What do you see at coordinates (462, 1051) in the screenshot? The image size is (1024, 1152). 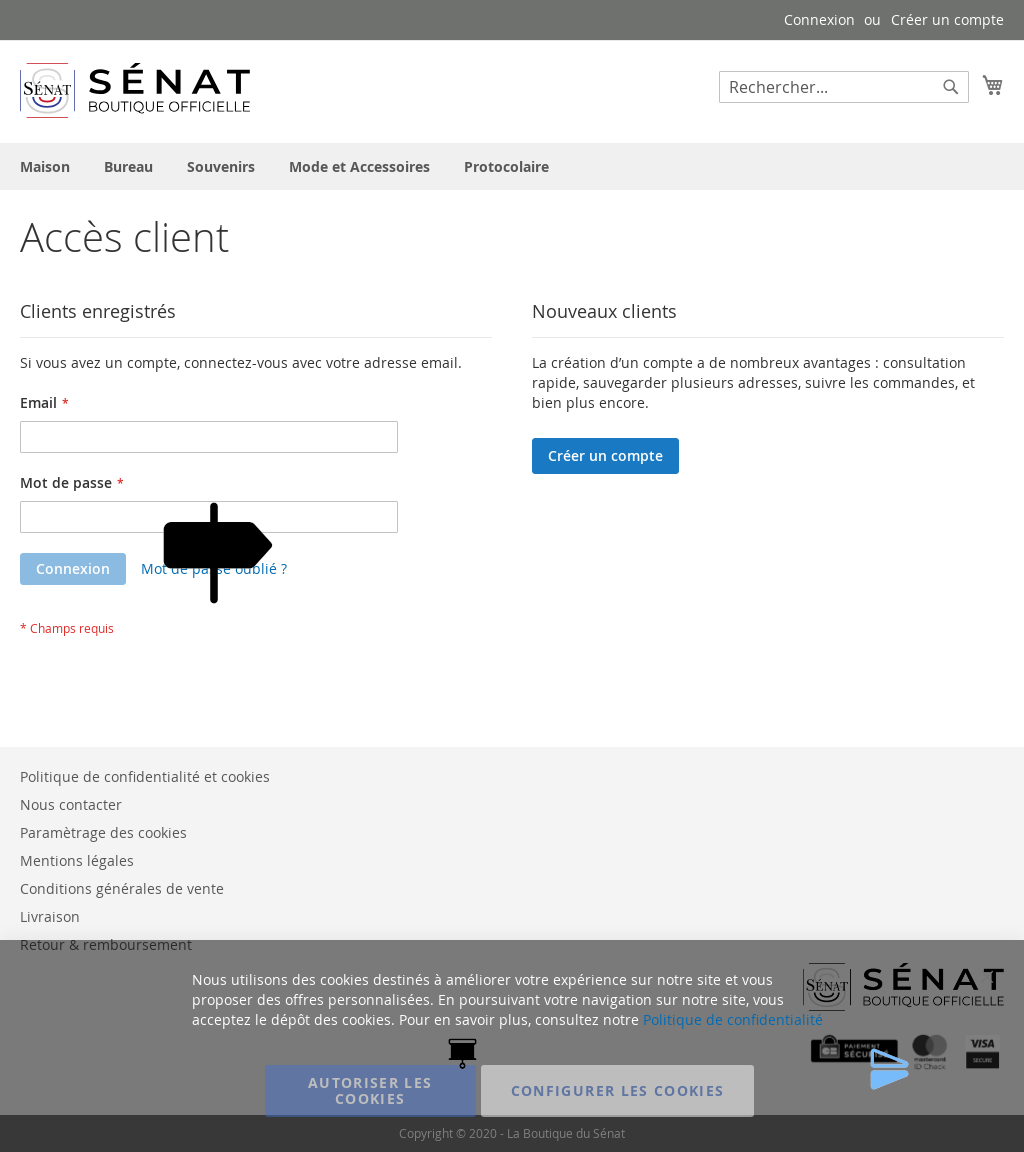 I see `start a presentation` at bounding box center [462, 1051].